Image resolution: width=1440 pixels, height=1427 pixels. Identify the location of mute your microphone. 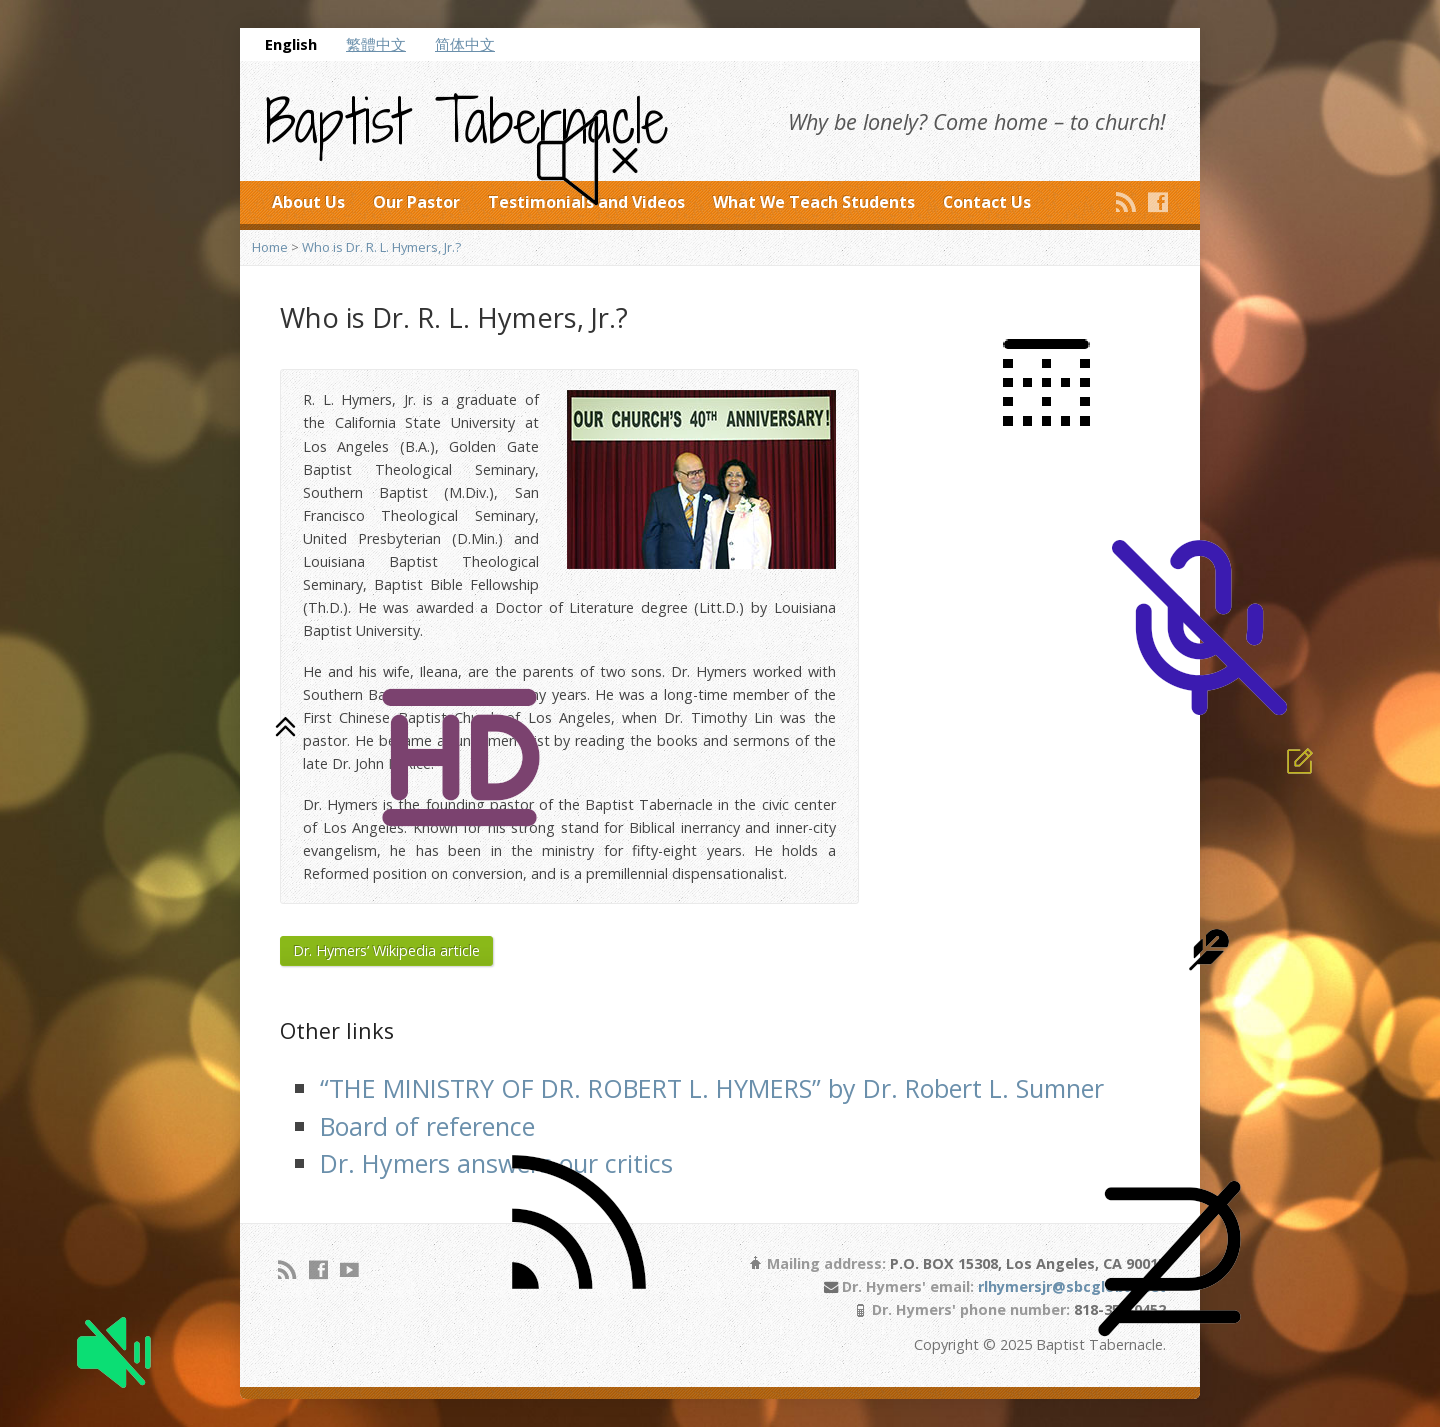
(1199, 627).